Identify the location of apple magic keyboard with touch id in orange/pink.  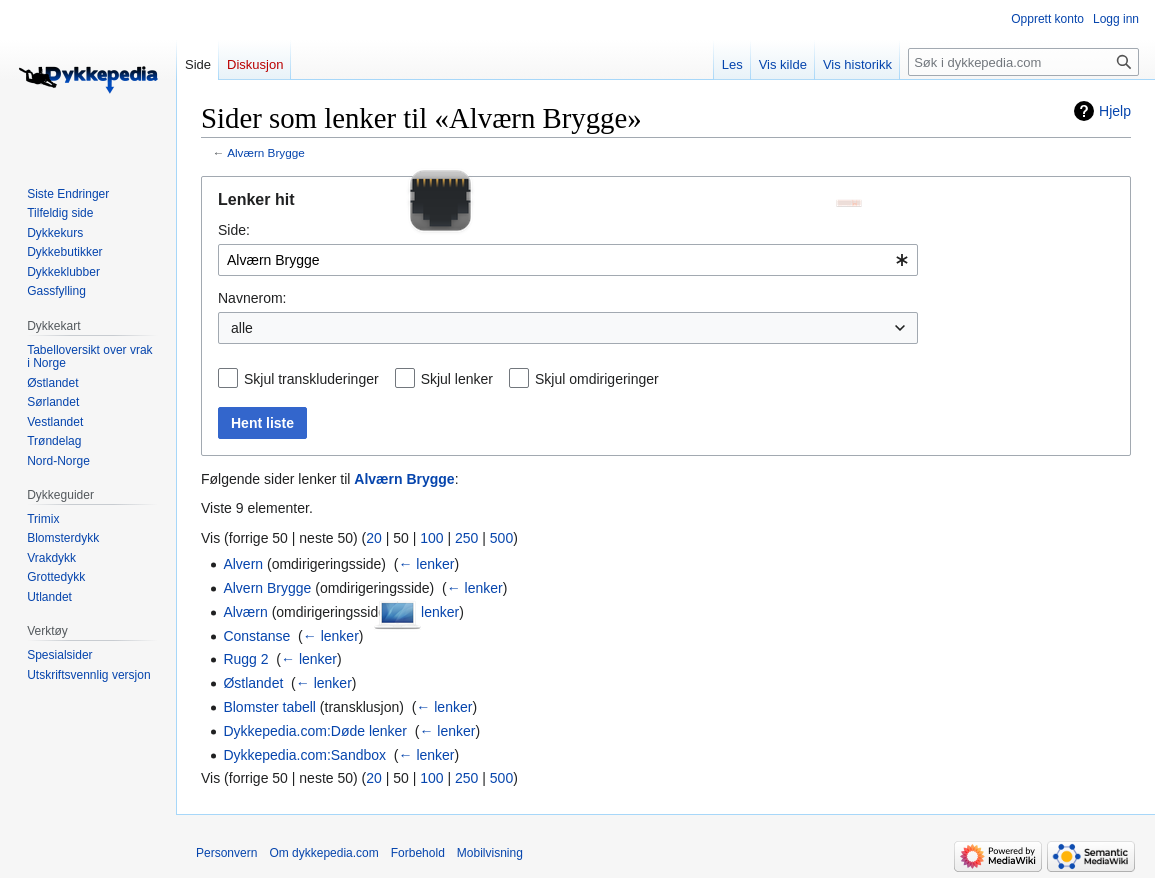
(849, 203).